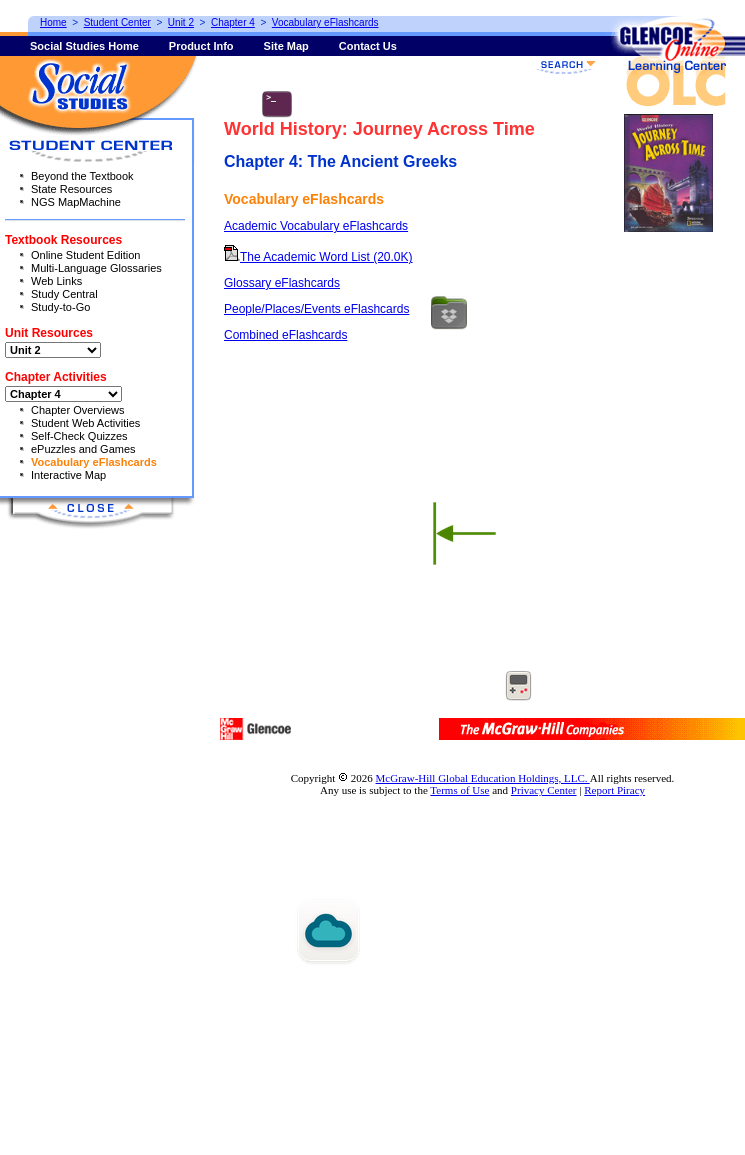 The height and width of the screenshot is (1155, 745). I want to click on open terminal application, so click(277, 104).